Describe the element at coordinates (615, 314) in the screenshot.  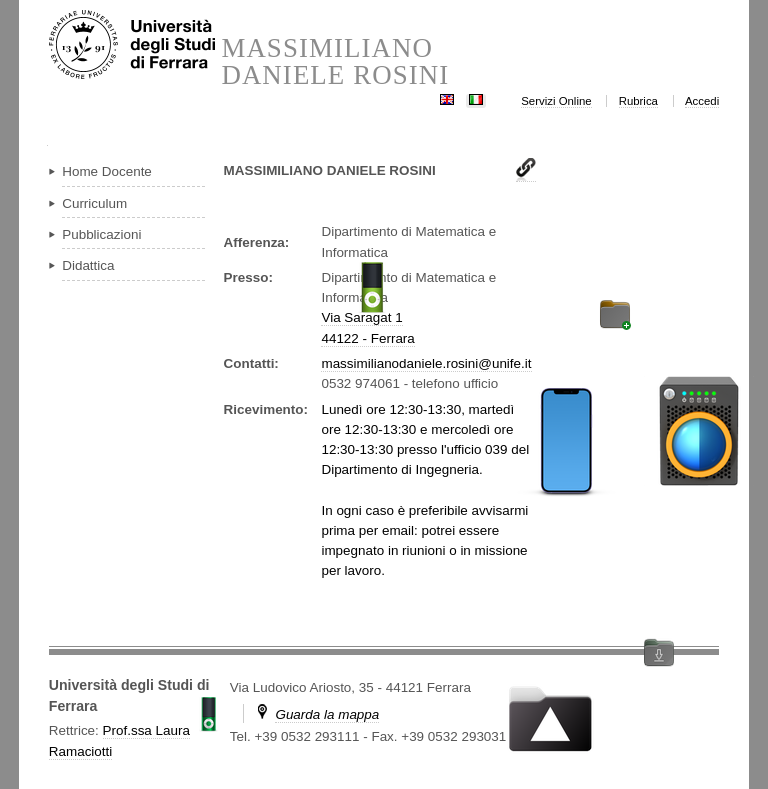
I see `create a new folder` at that location.